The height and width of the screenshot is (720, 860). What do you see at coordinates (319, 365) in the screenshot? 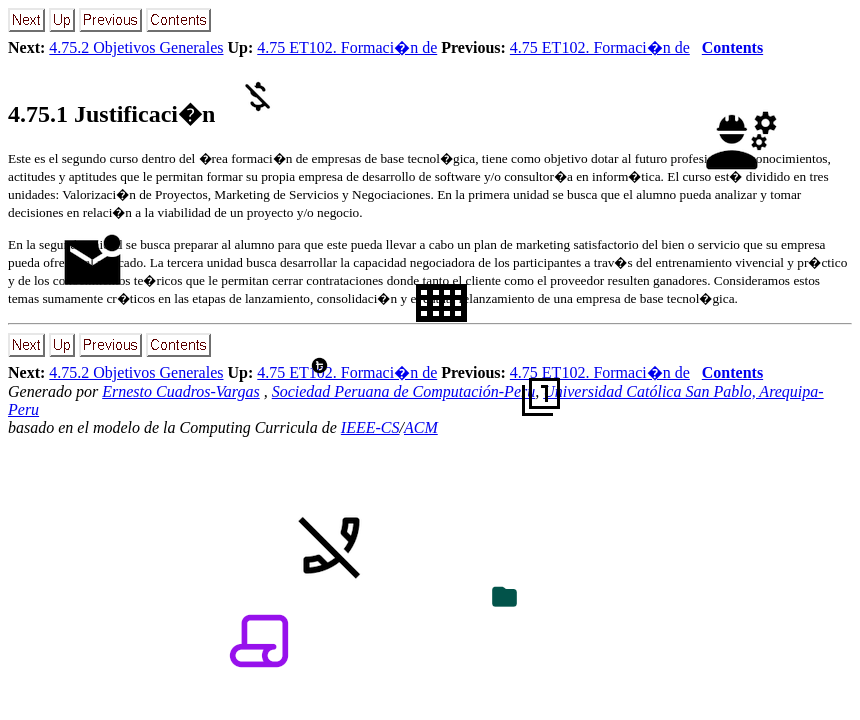
I see `indicates bangladeshi taka currency` at bounding box center [319, 365].